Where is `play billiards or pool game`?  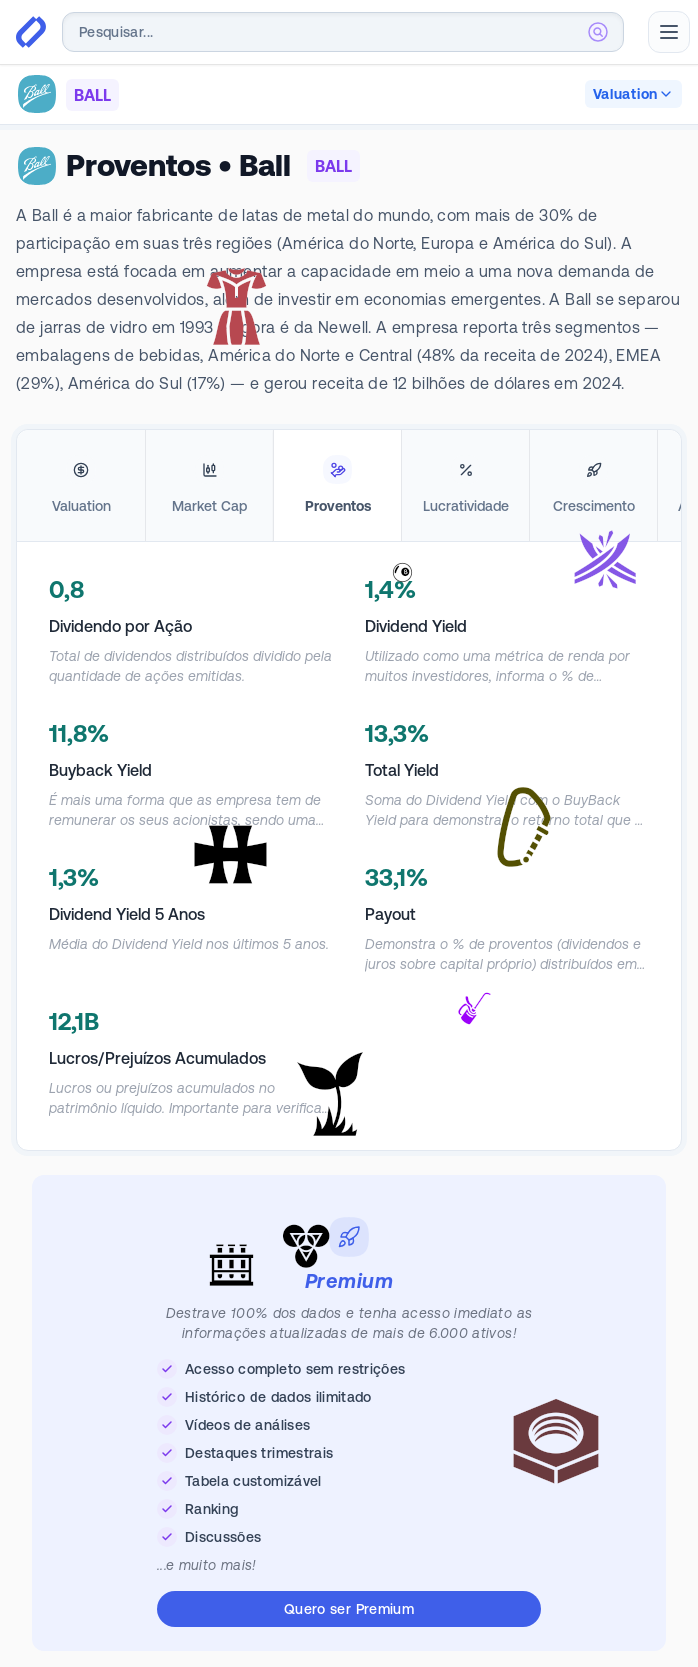 play billiards or pool game is located at coordinates (402, 572).